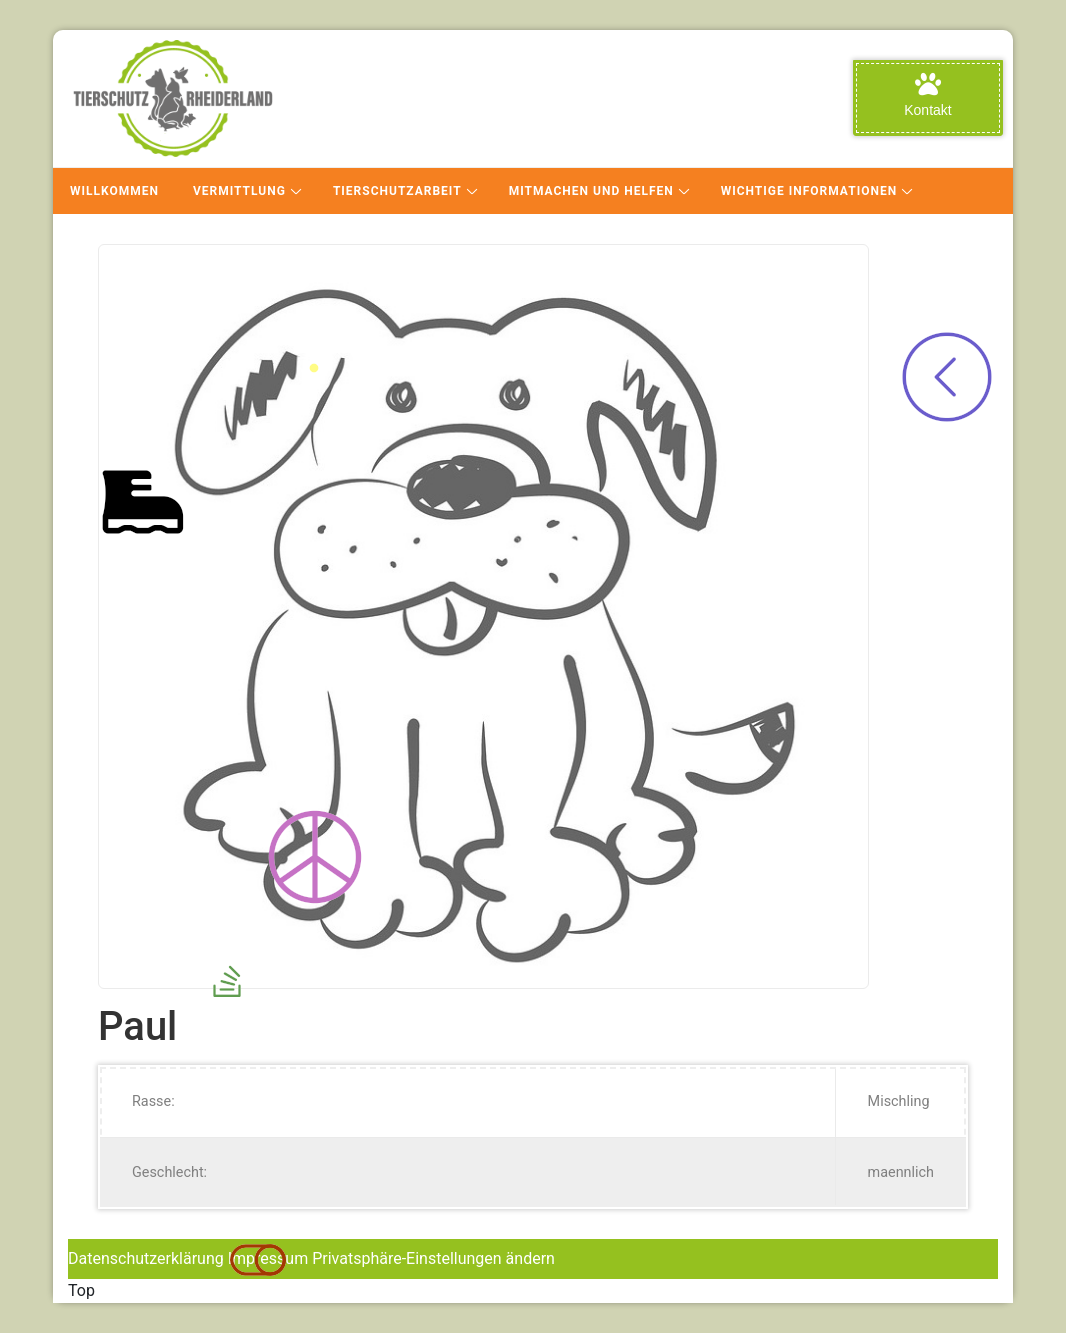 This screenshot has width=1066, height=1333. Describe the element at coordinates (227, 982) in the screenshot. I see `visit stack overflow for programming help` at that location.